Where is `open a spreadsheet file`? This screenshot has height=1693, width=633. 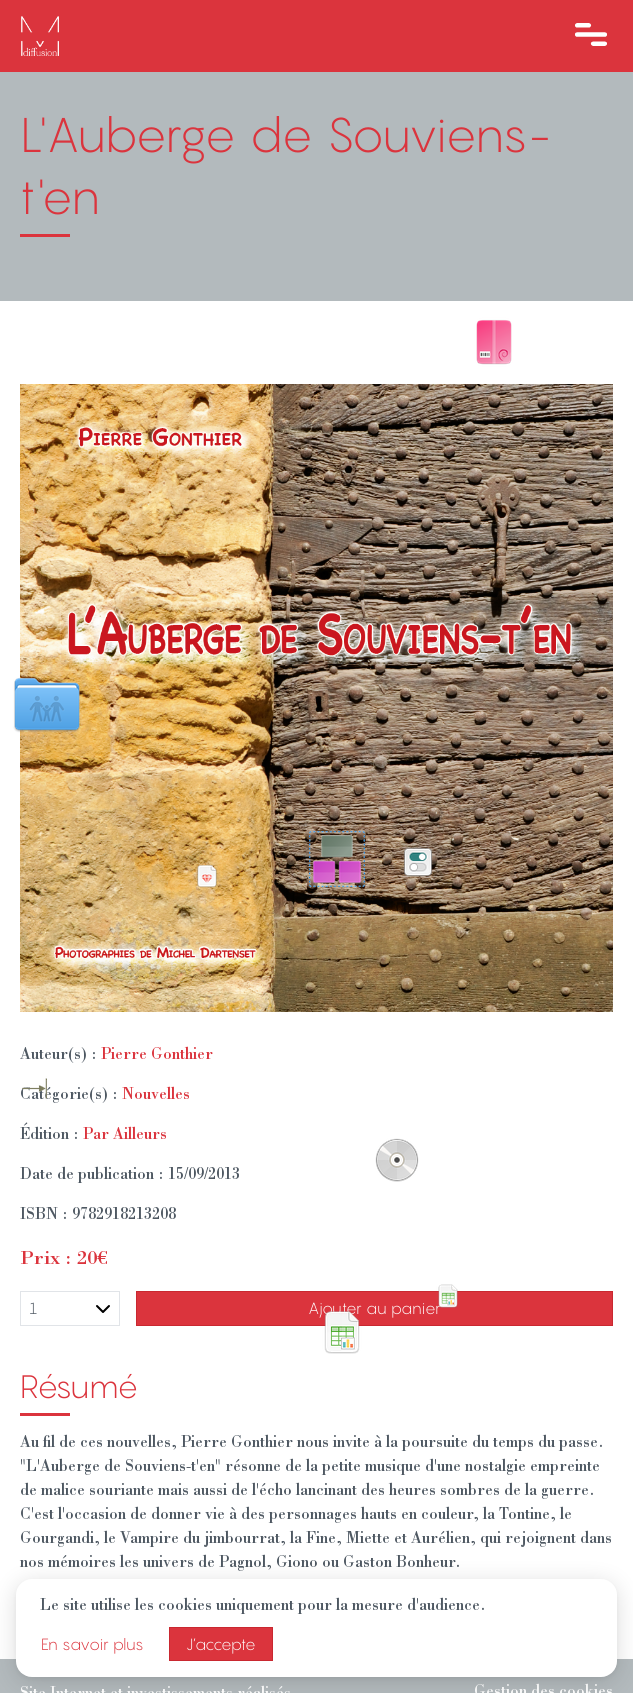 open a spreadsheet file is located at coordinates (342, 1332).